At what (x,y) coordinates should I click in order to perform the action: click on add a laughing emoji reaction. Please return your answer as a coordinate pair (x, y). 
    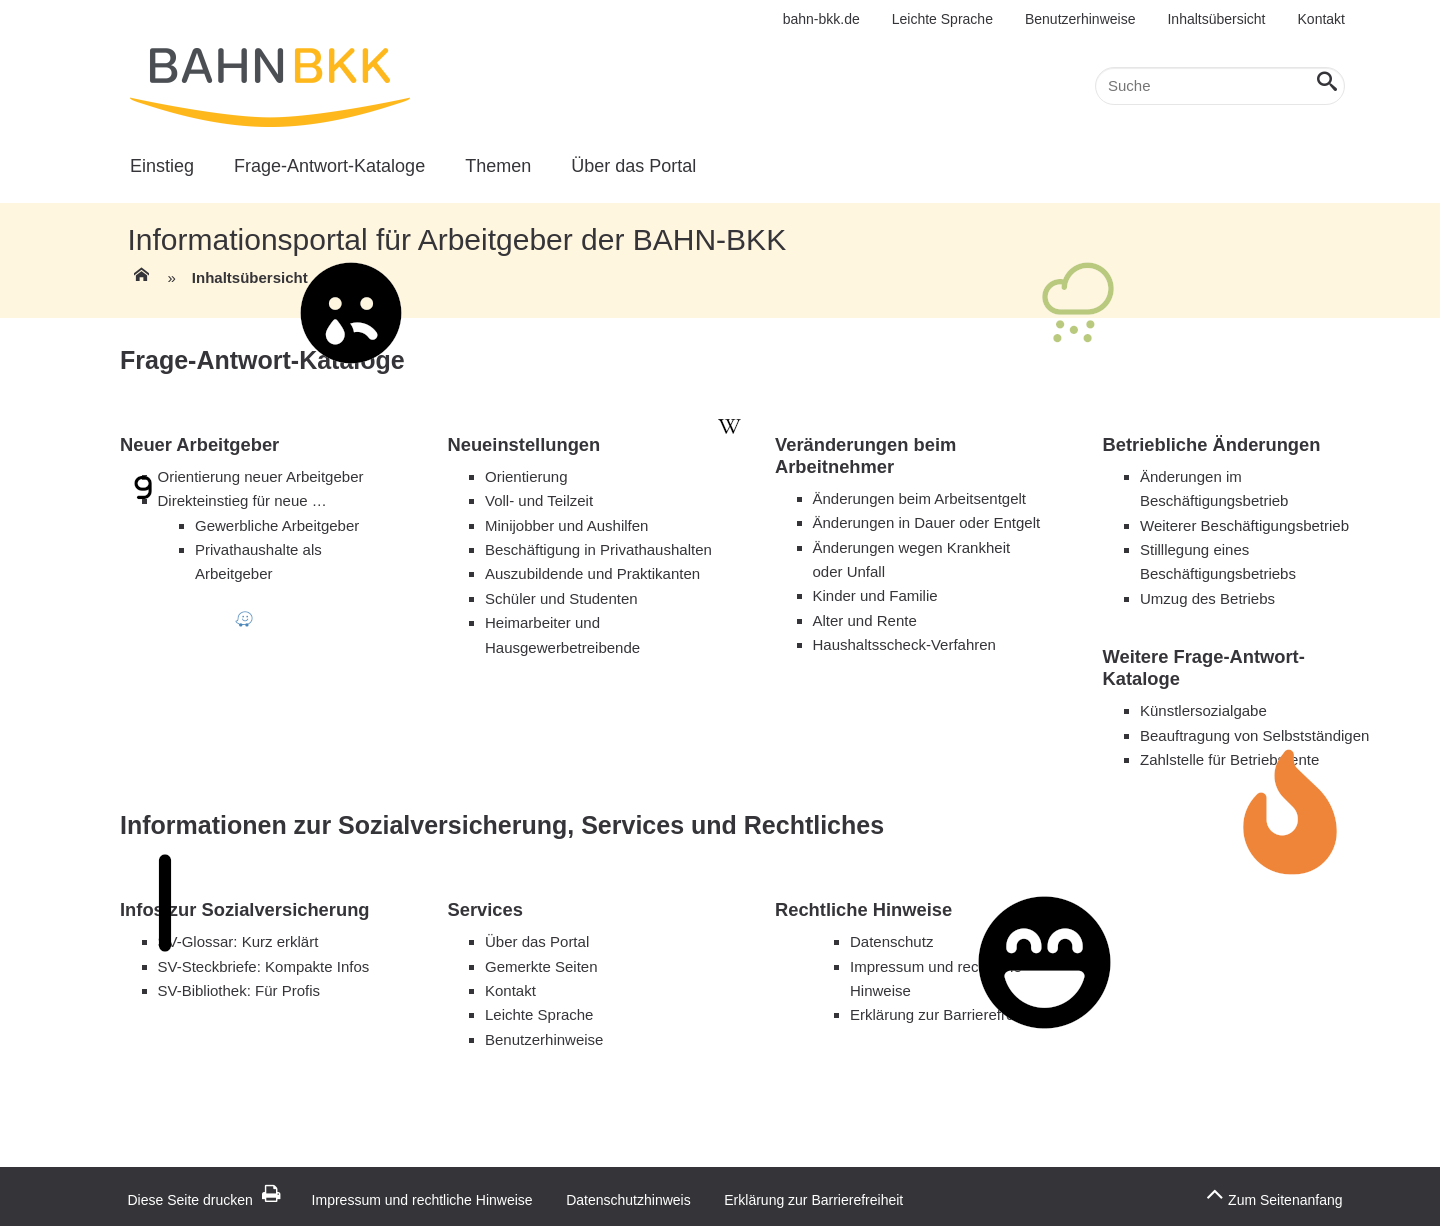
    Looking at the image, I should click on (1044, 962).